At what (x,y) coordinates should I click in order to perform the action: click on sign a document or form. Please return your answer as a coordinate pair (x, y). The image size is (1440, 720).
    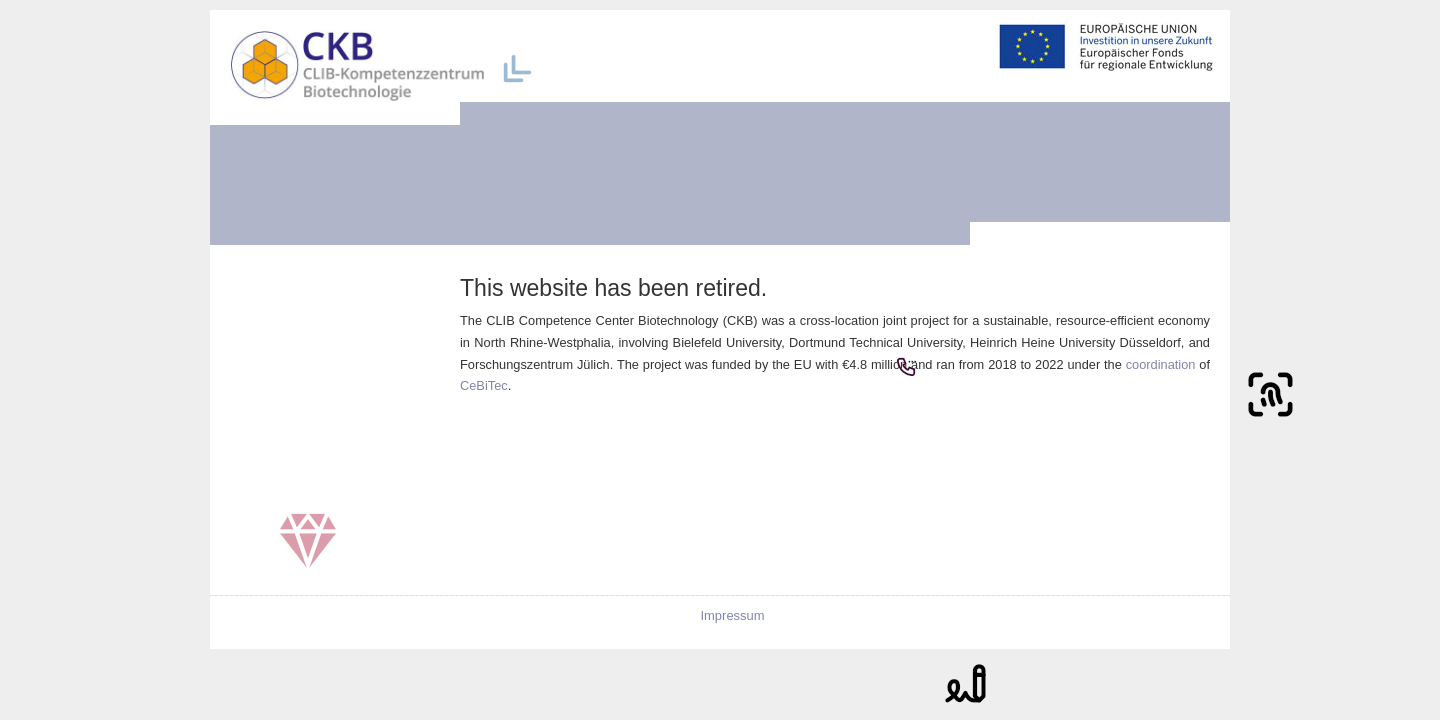
    Looking at the image, I should click on (966, 685).